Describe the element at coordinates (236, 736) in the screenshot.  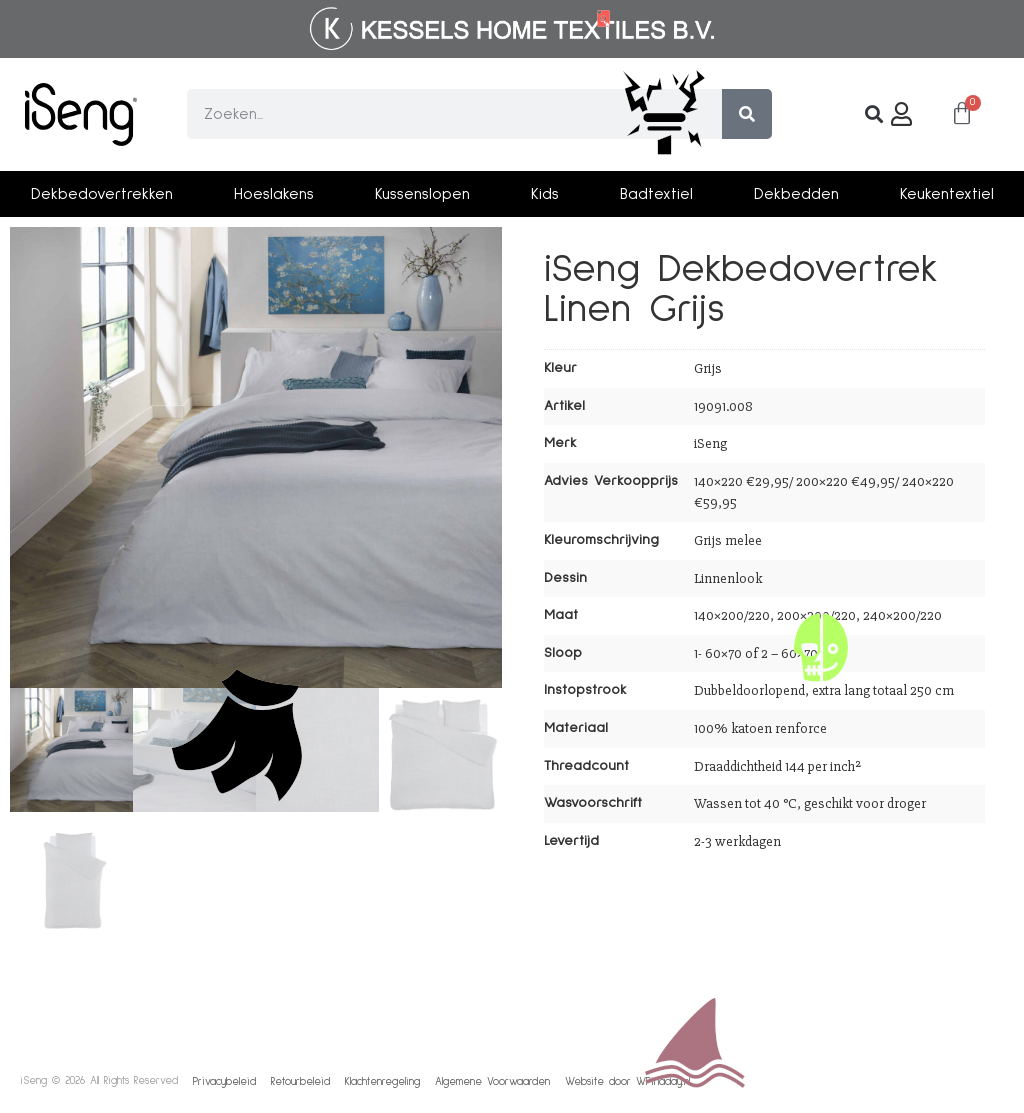
I see `equip a cape or cloak item` at that location.